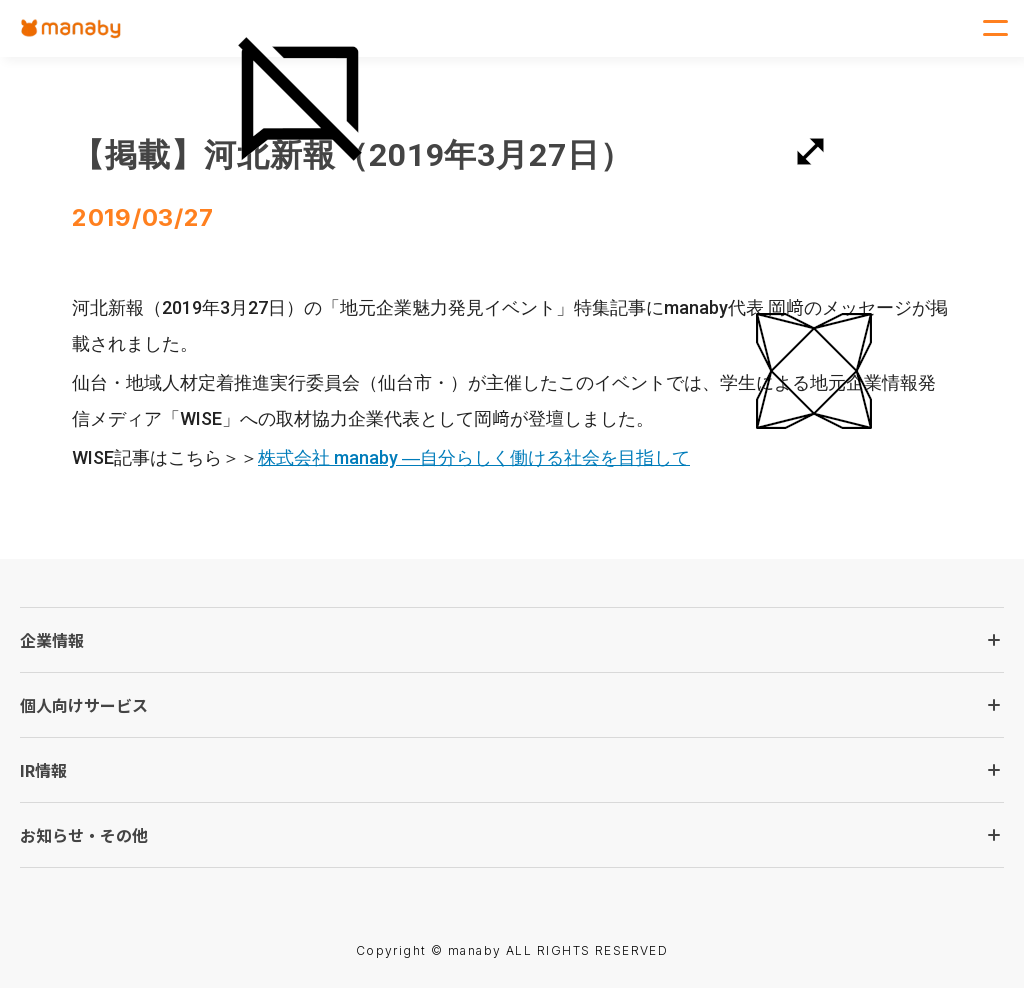  What do you see at coordinates (300, 99) in the screenshot?
I see `disable chat or messaging` at bounding box center [300, 99].